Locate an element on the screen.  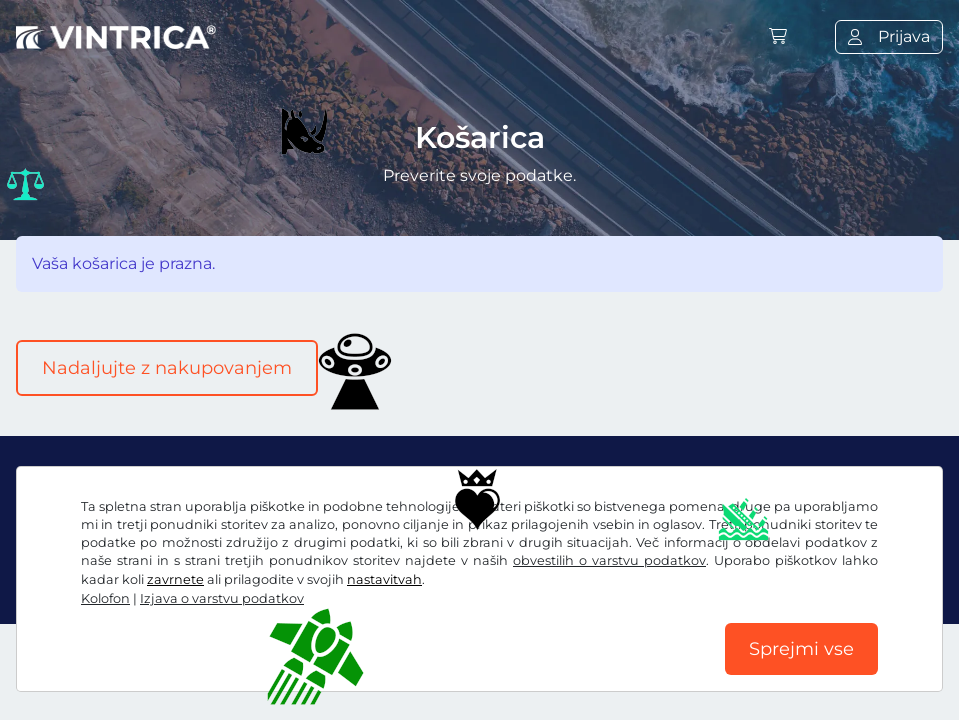
select rhinoceros or rhino character is located at coordinates (306, 130).